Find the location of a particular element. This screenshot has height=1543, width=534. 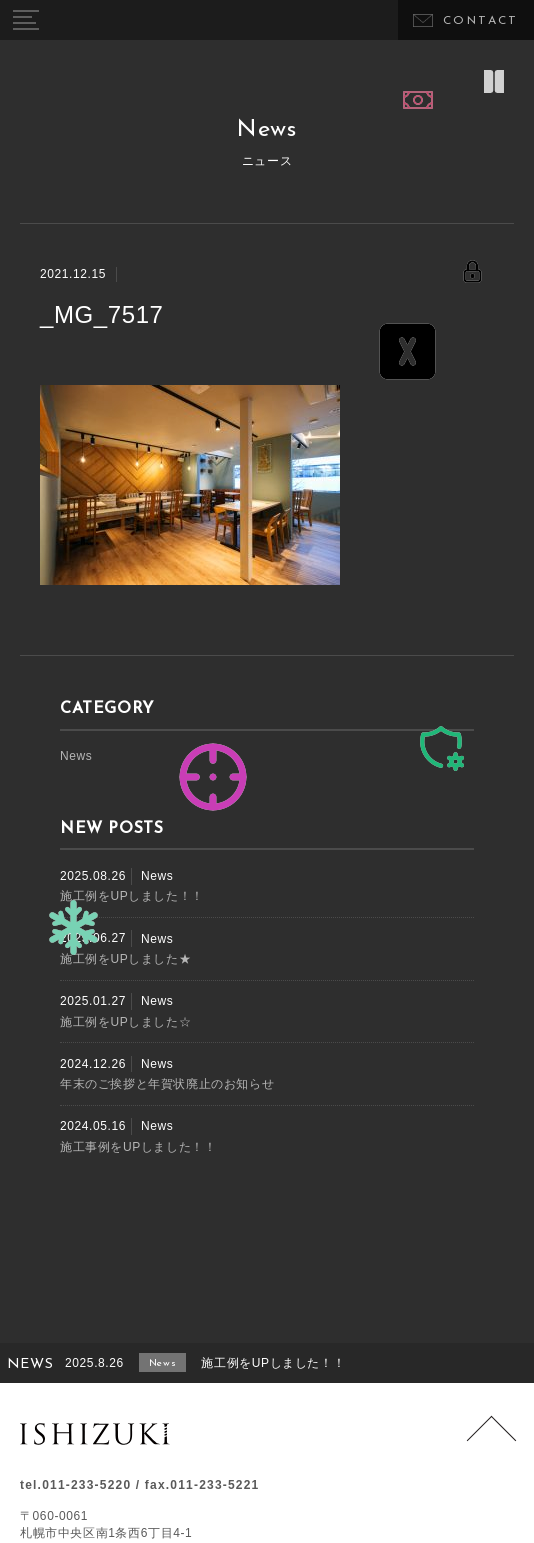

lock or secure this item is located at coordinates (472, 271).